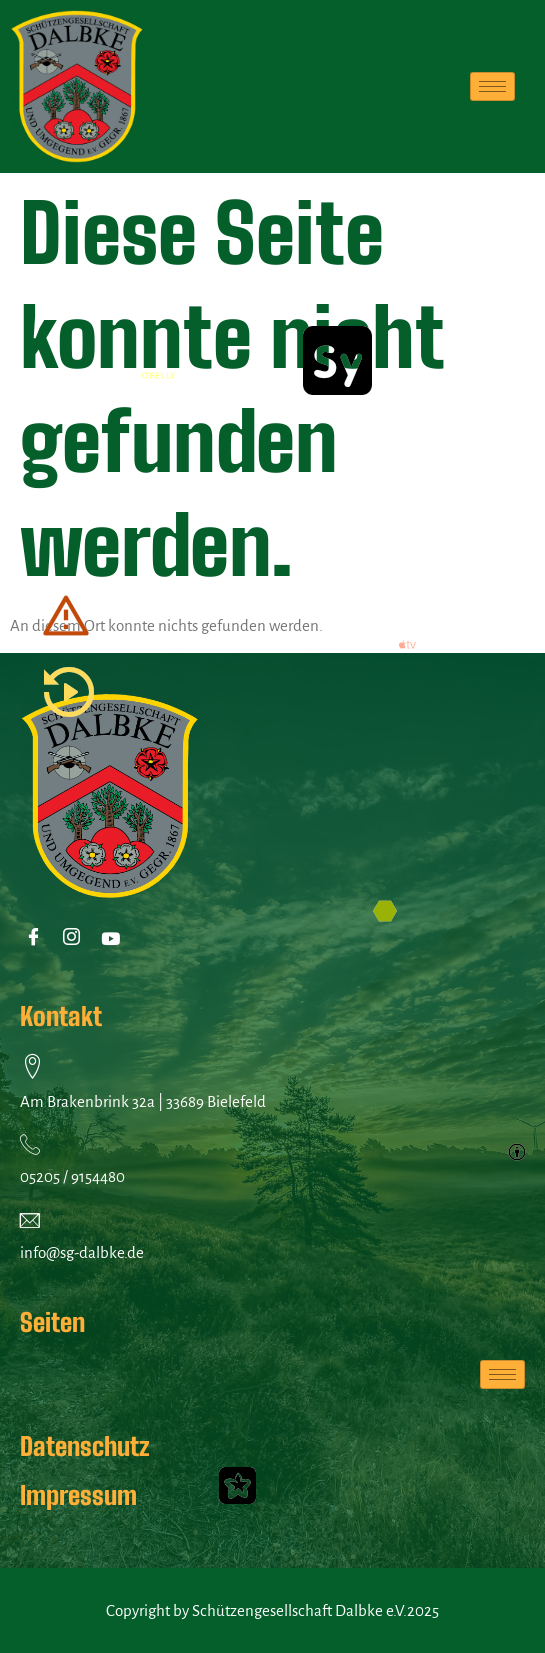 Image resolution: width=545 pixels, height=1653 pixels. I want to click on open the Apple TV app, so click(407, 644).